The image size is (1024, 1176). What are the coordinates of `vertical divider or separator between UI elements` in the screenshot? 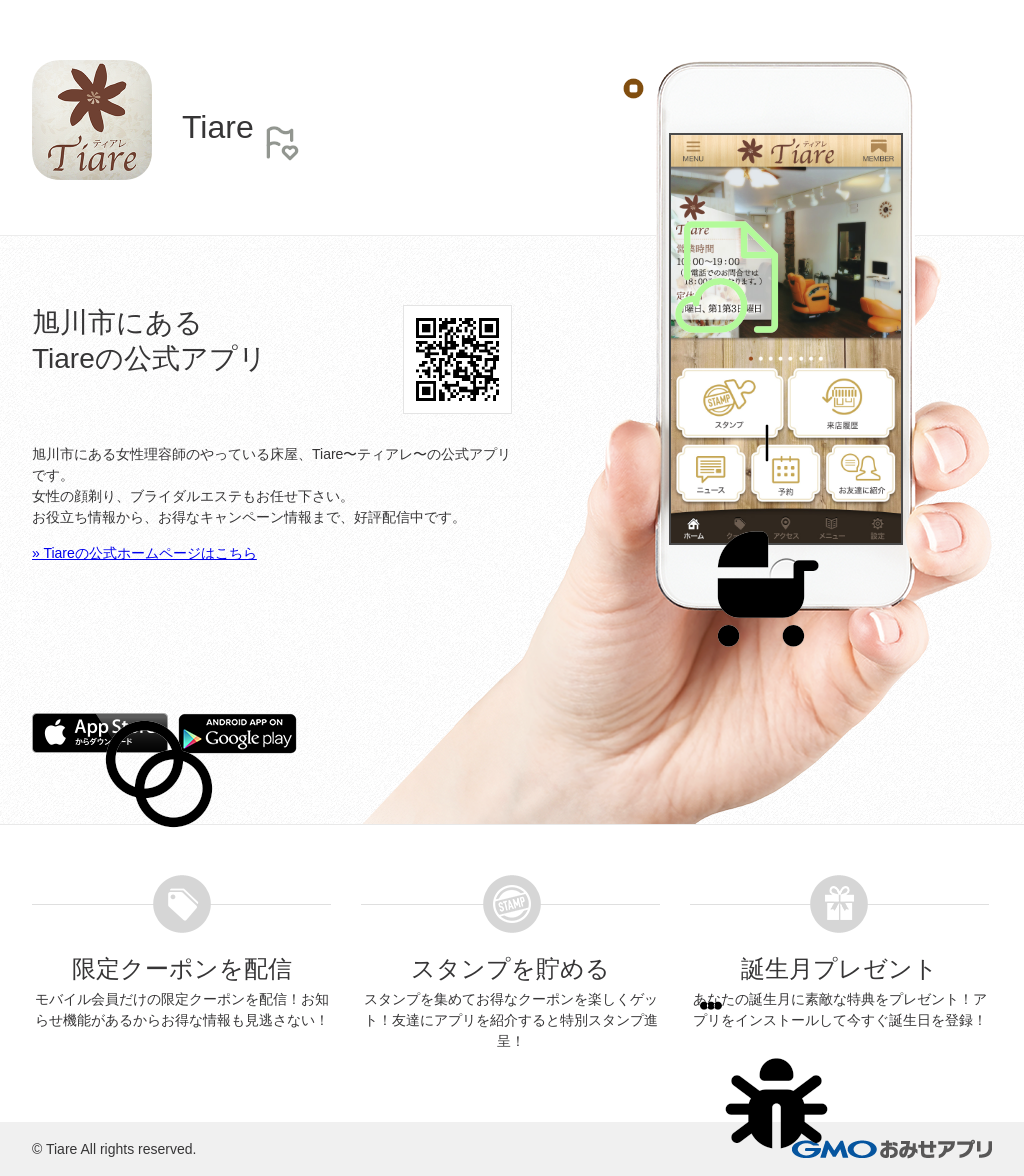 It's located at (767, 443).